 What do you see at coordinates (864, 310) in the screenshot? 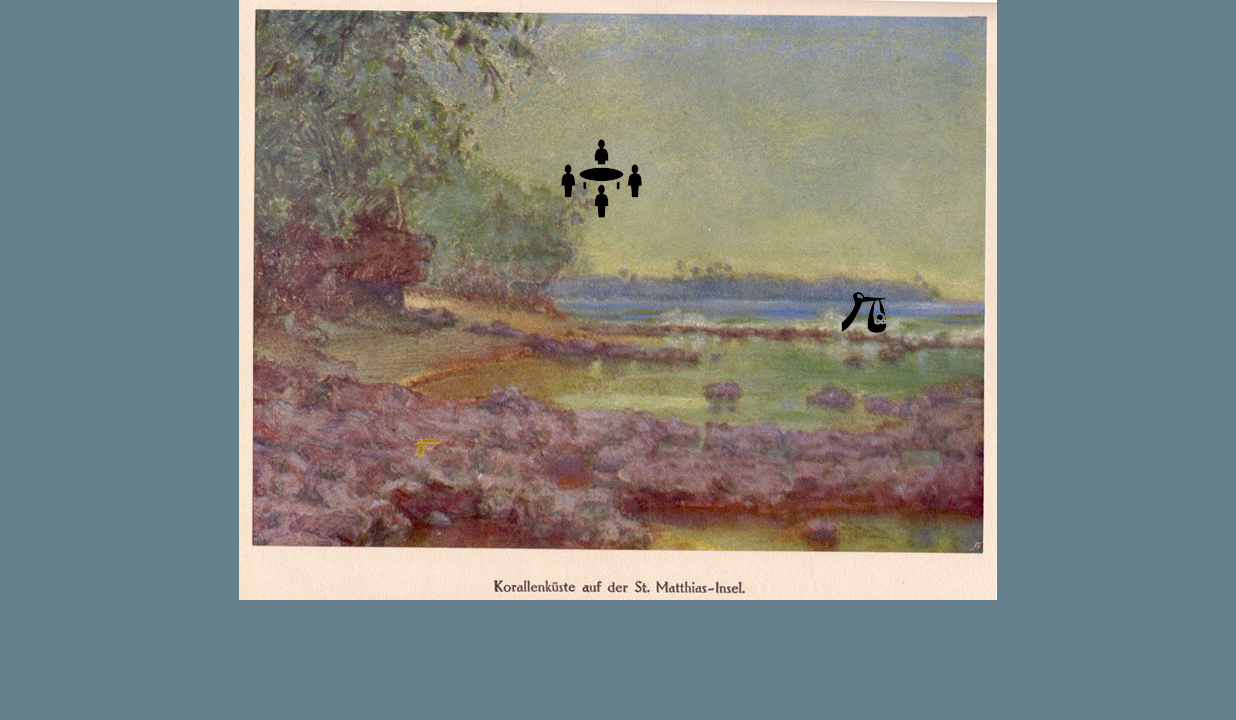
I see `indicates a new baby announcement or birth notification` at bounding box center [864, 310].